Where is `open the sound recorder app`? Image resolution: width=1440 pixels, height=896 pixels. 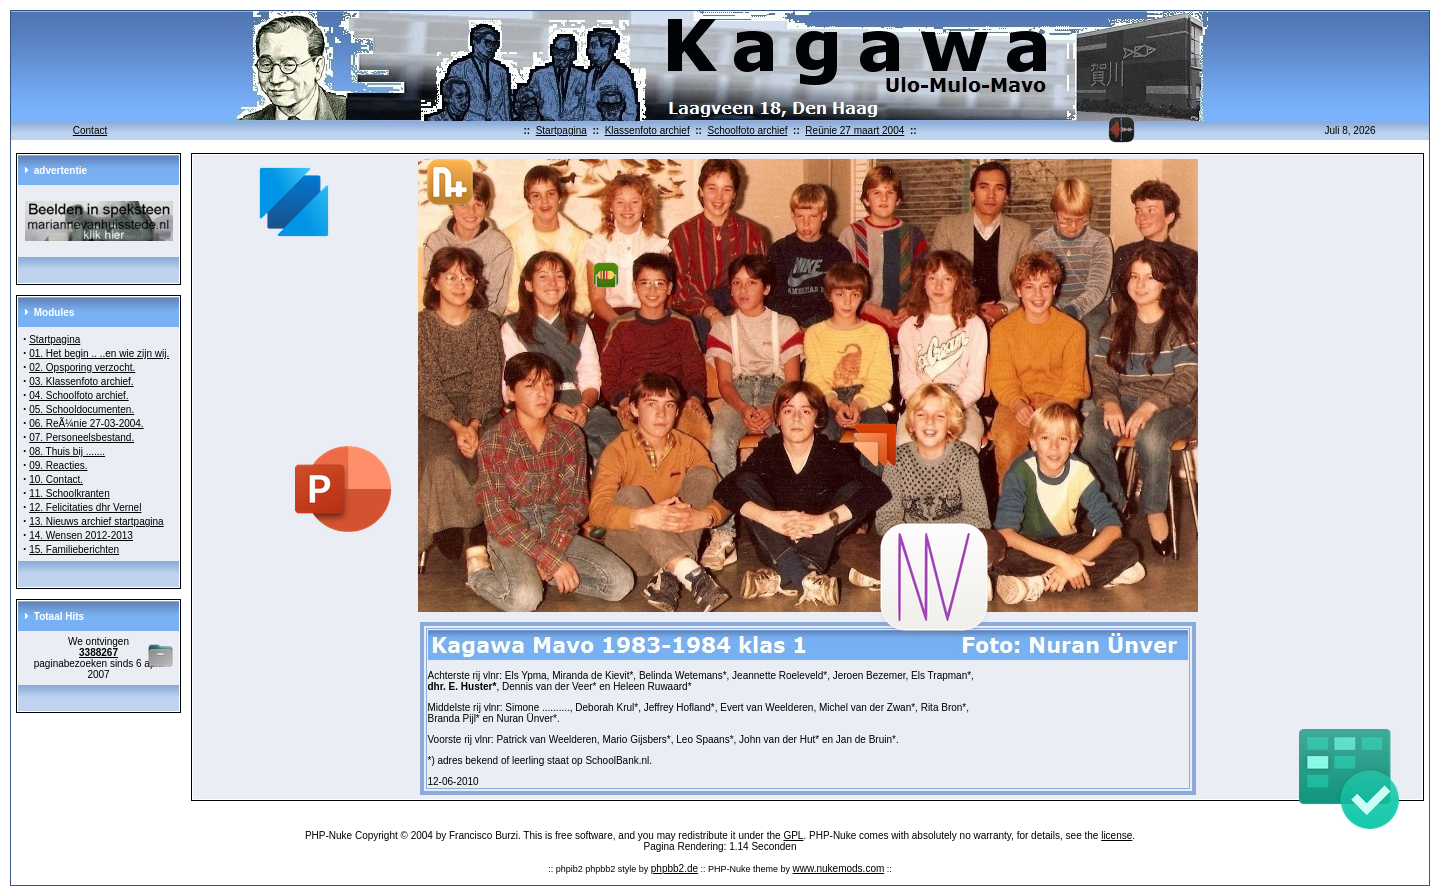 open the sound recorder app is located at coordinates (1121, 129).